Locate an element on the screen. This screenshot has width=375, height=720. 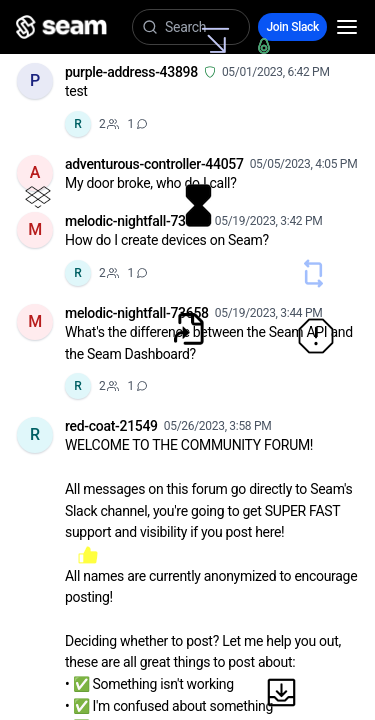
download file to inbox or tray is located at coordinates (281, 692).